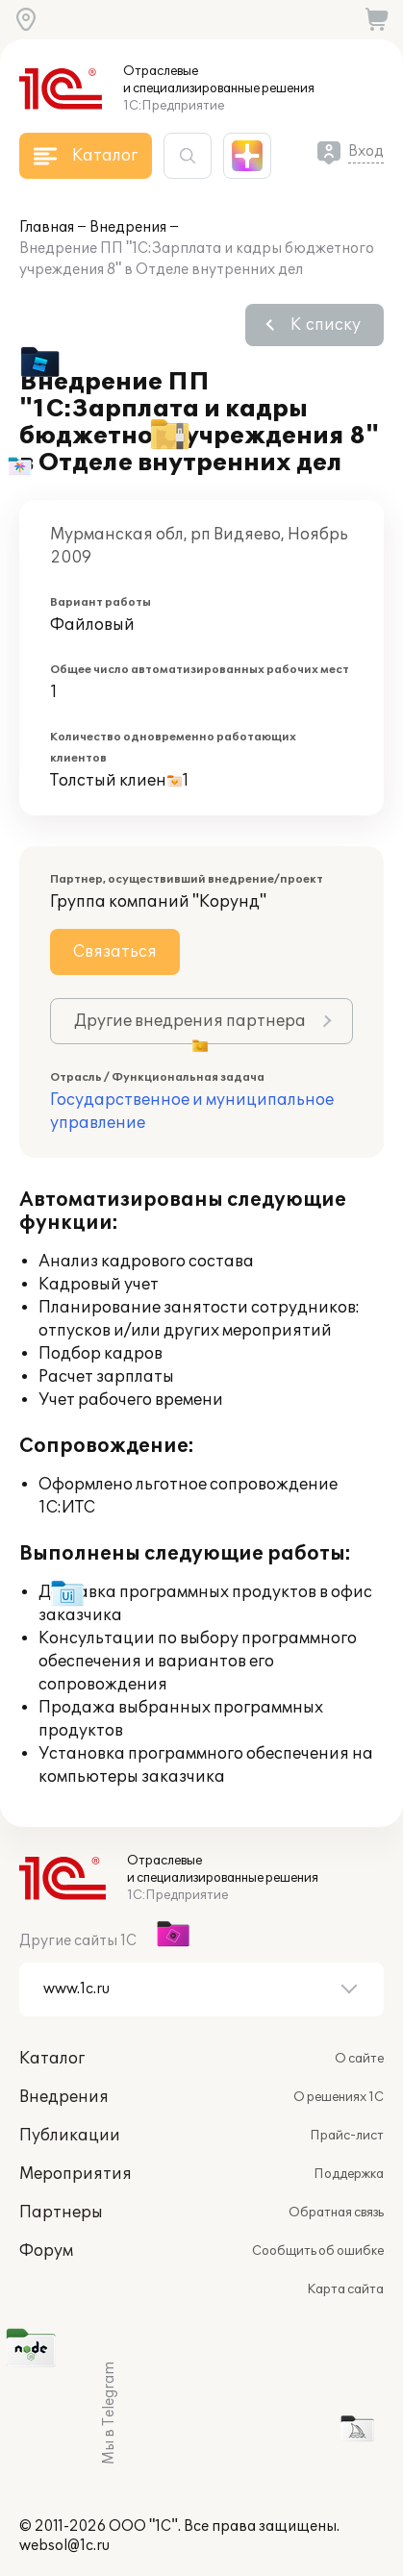 The image size is (403, 2576). Describe the element at coordinates (357, 2429) in the screenshot. I see `open midjourney projects folder` at that location.